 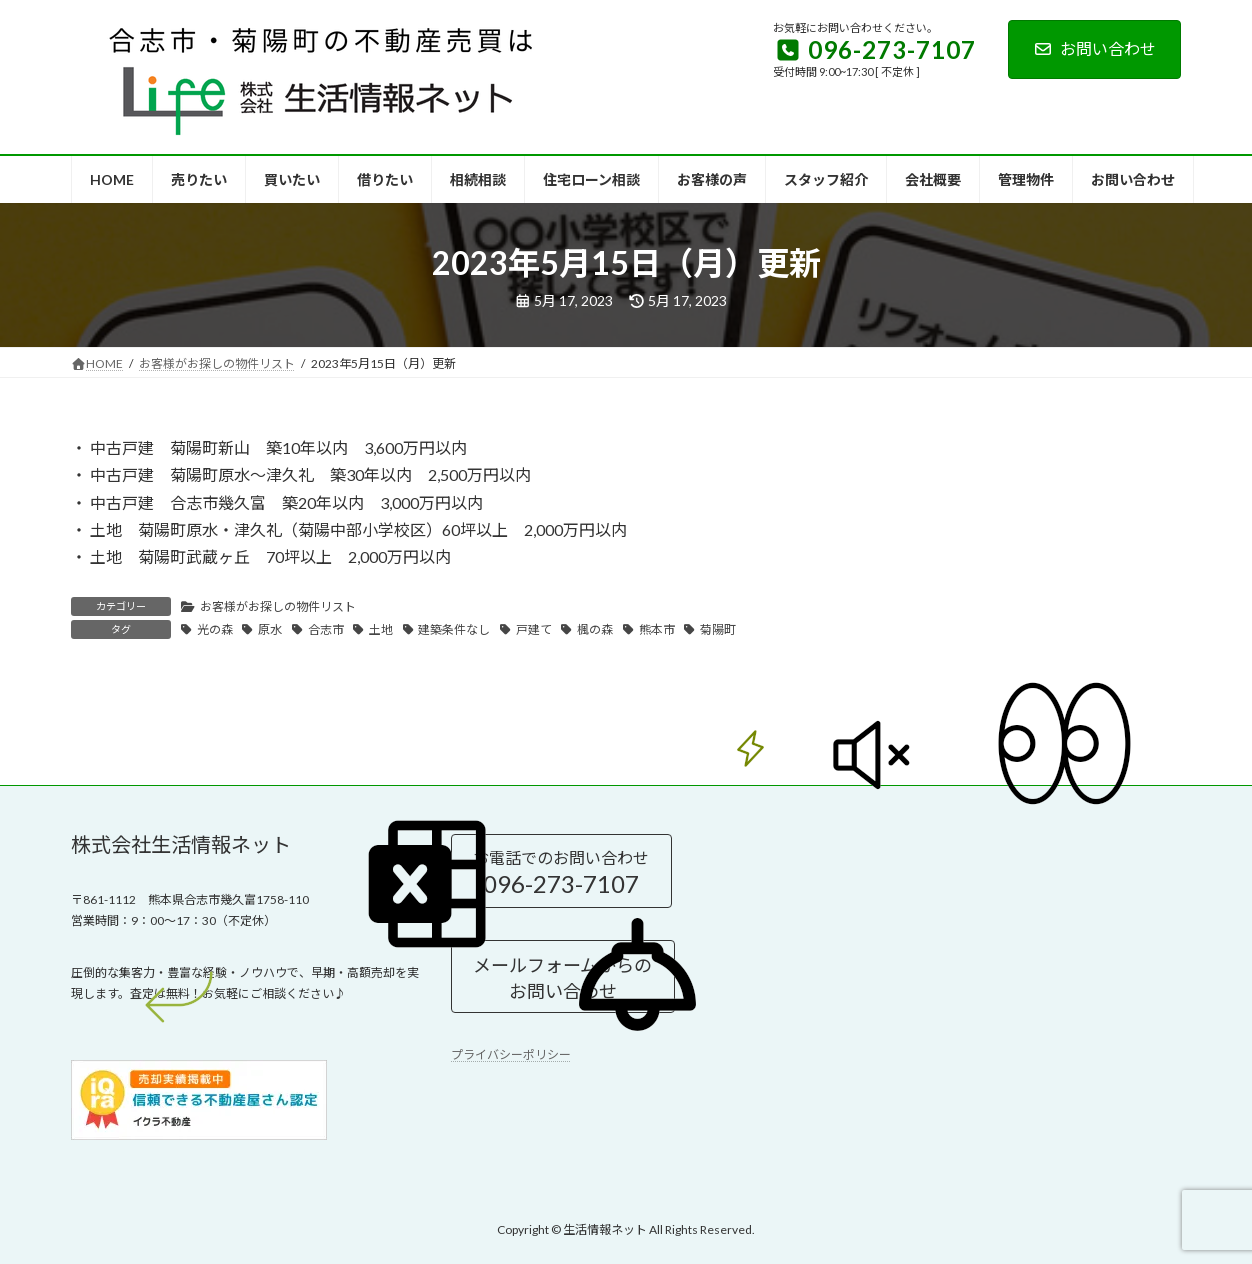 I want to click on indicates fast or instant action, so click(x=750, y=748).